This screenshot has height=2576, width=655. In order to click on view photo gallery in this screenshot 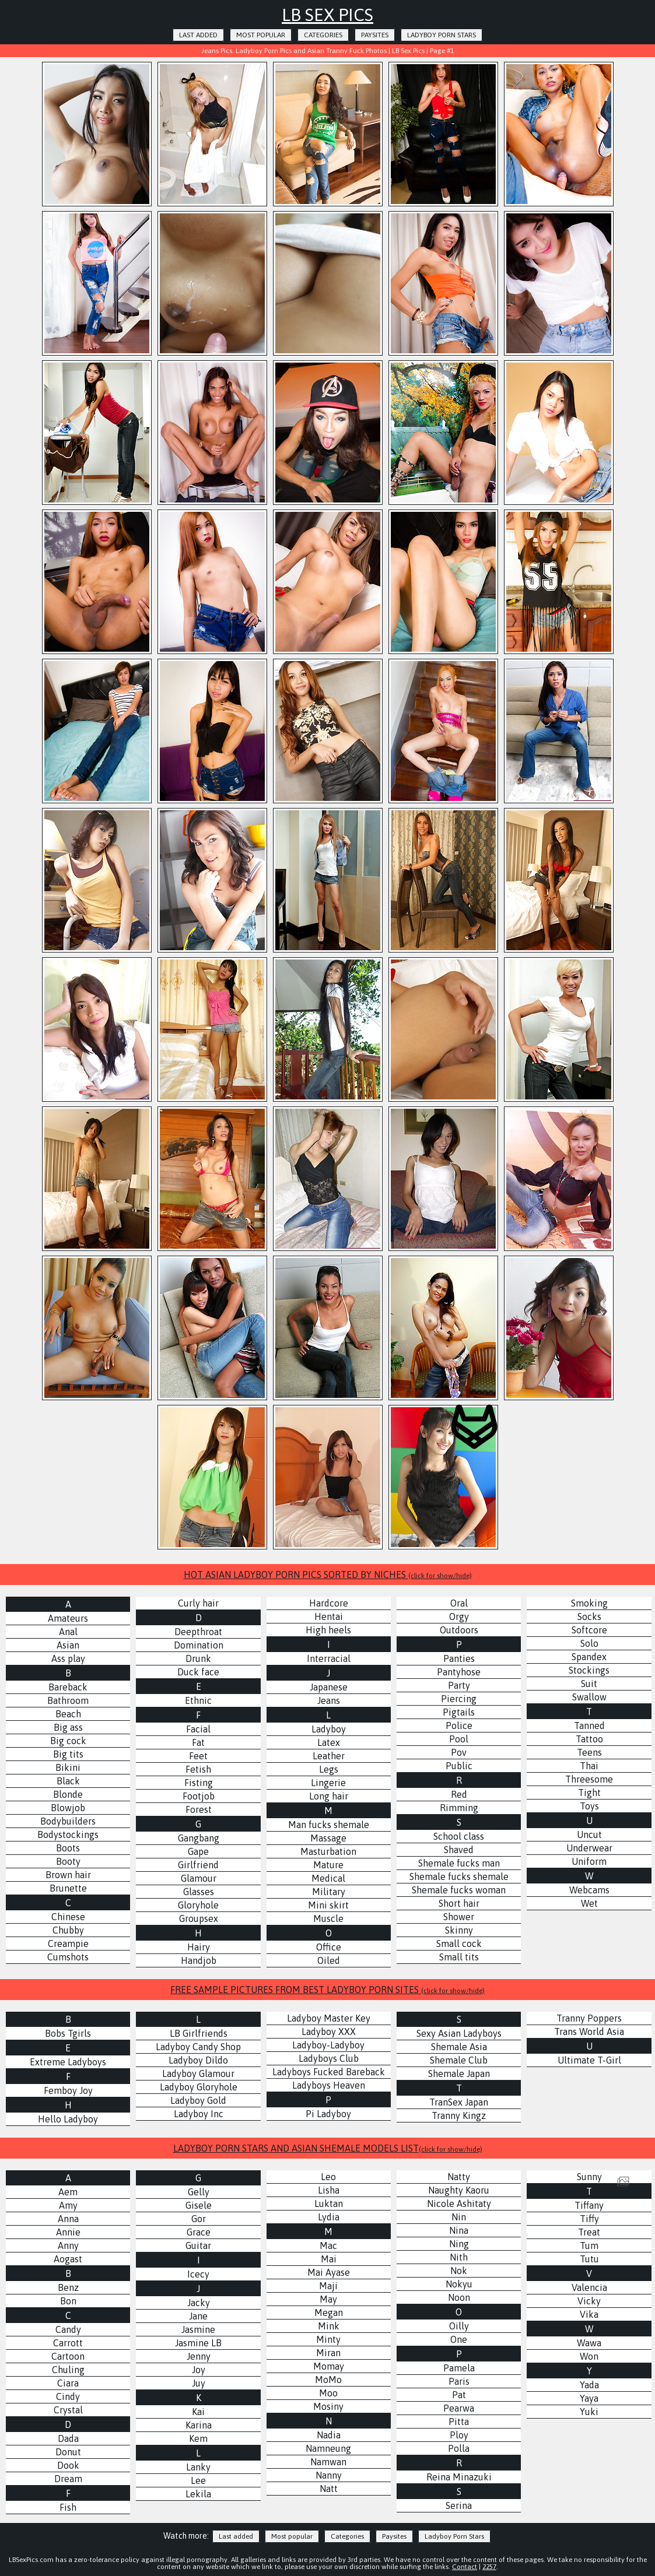, I will do `click(623, 2181)`.